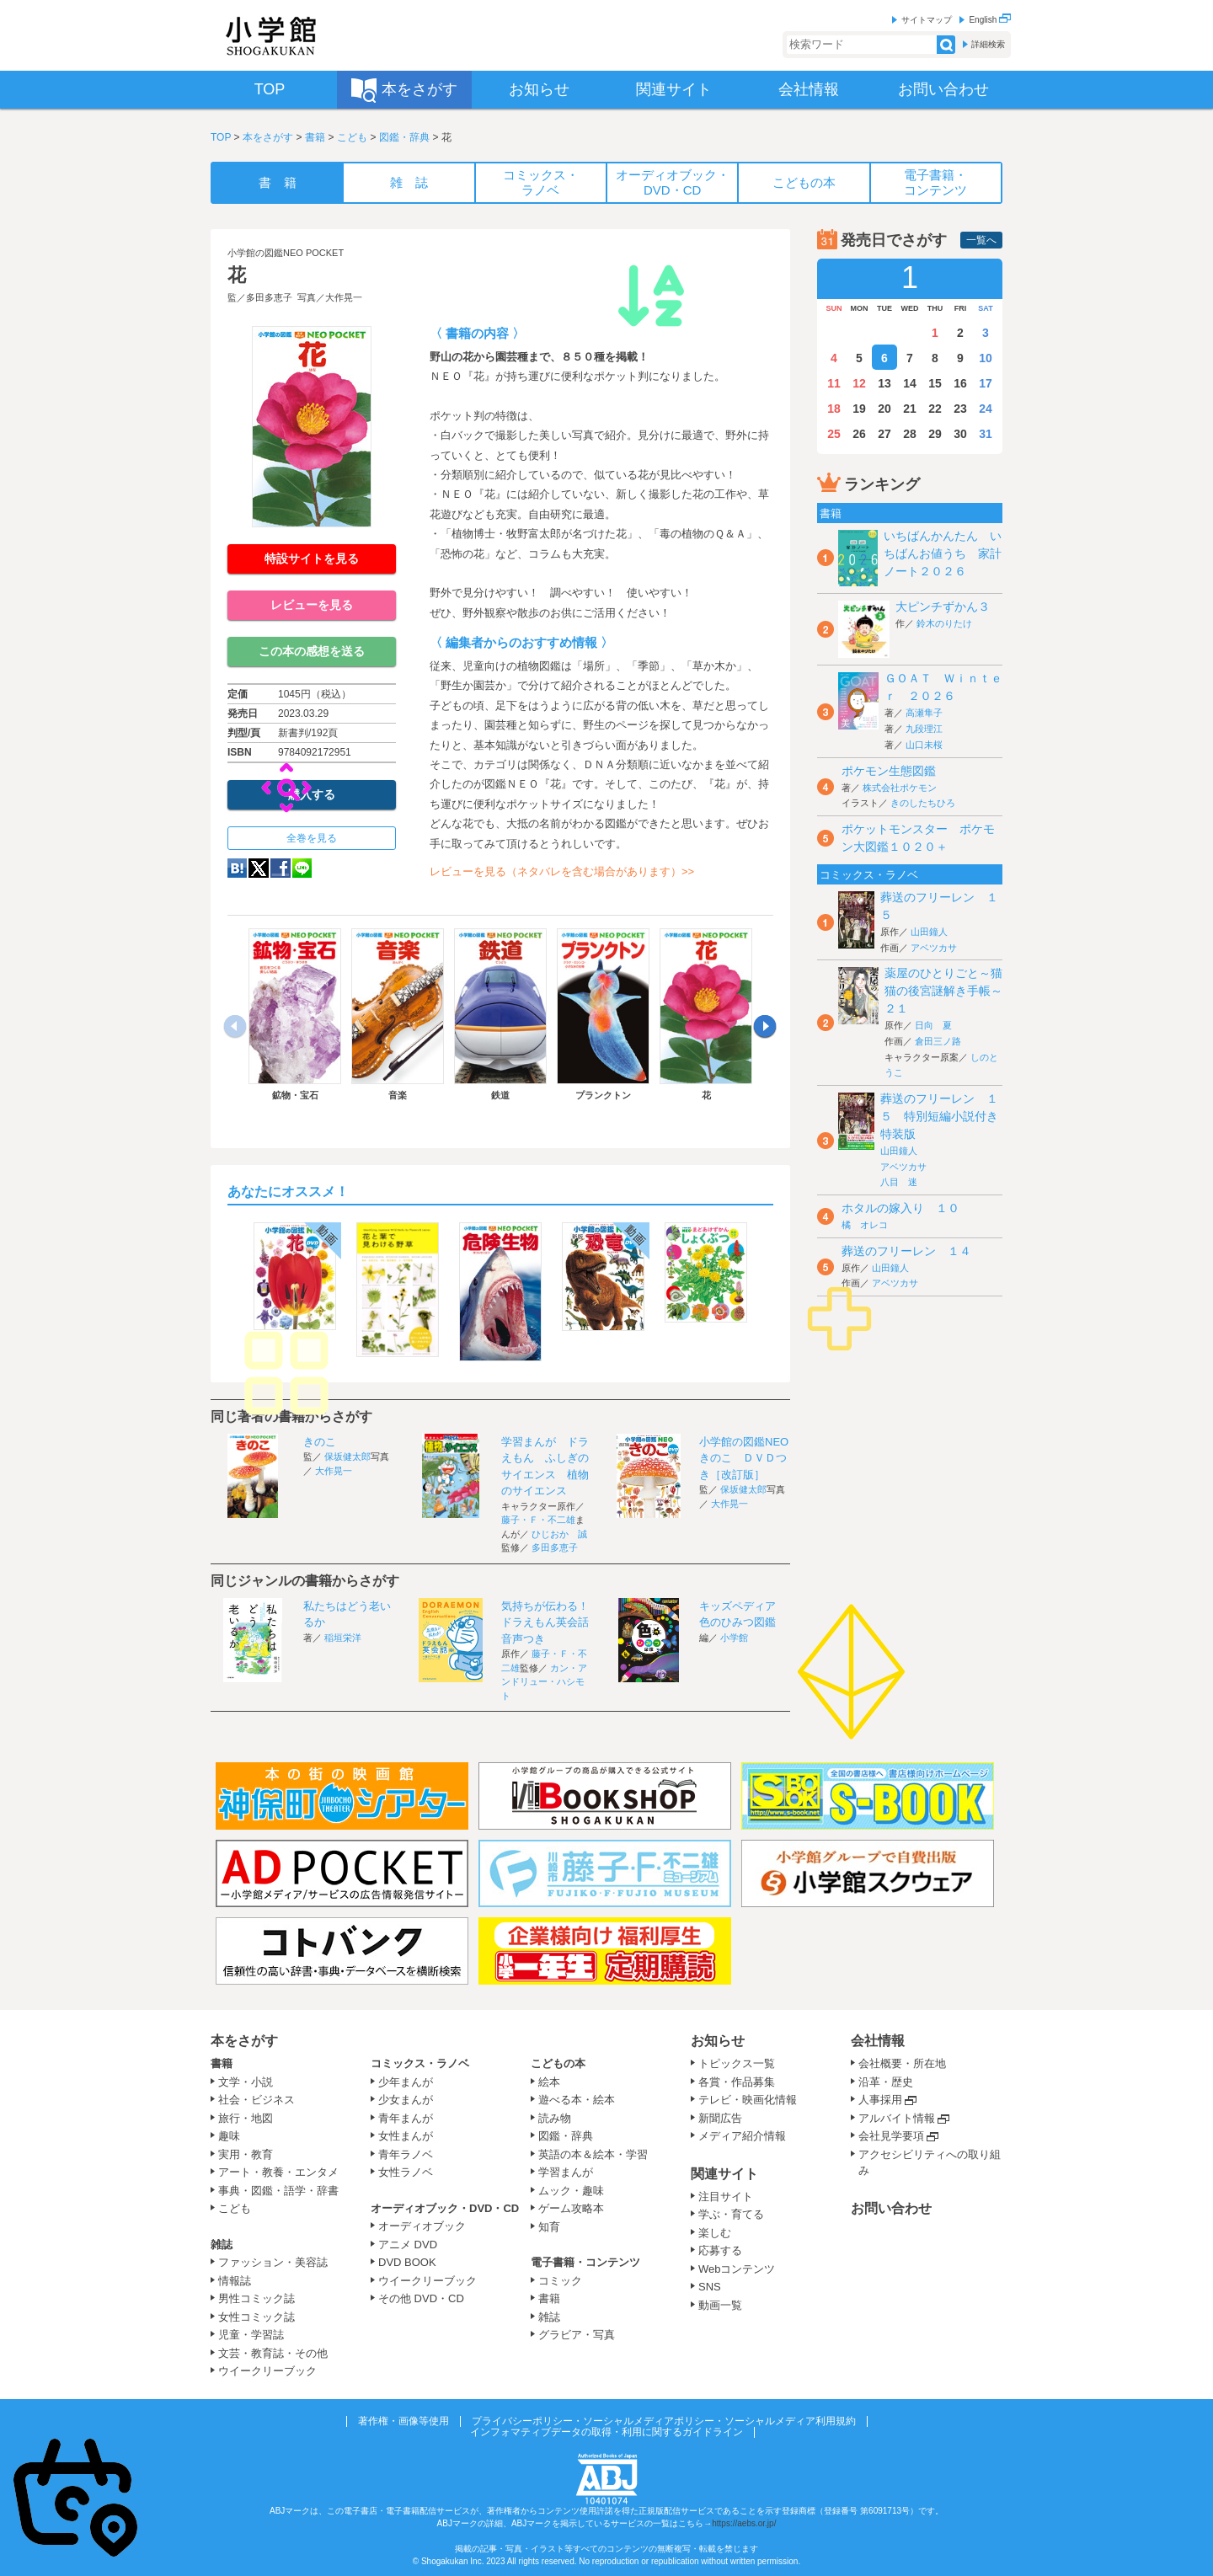  Describe the element at coordinates (286, 788) in the screenshot. I see `pan and zoom controls for map or image viewer` at that location.